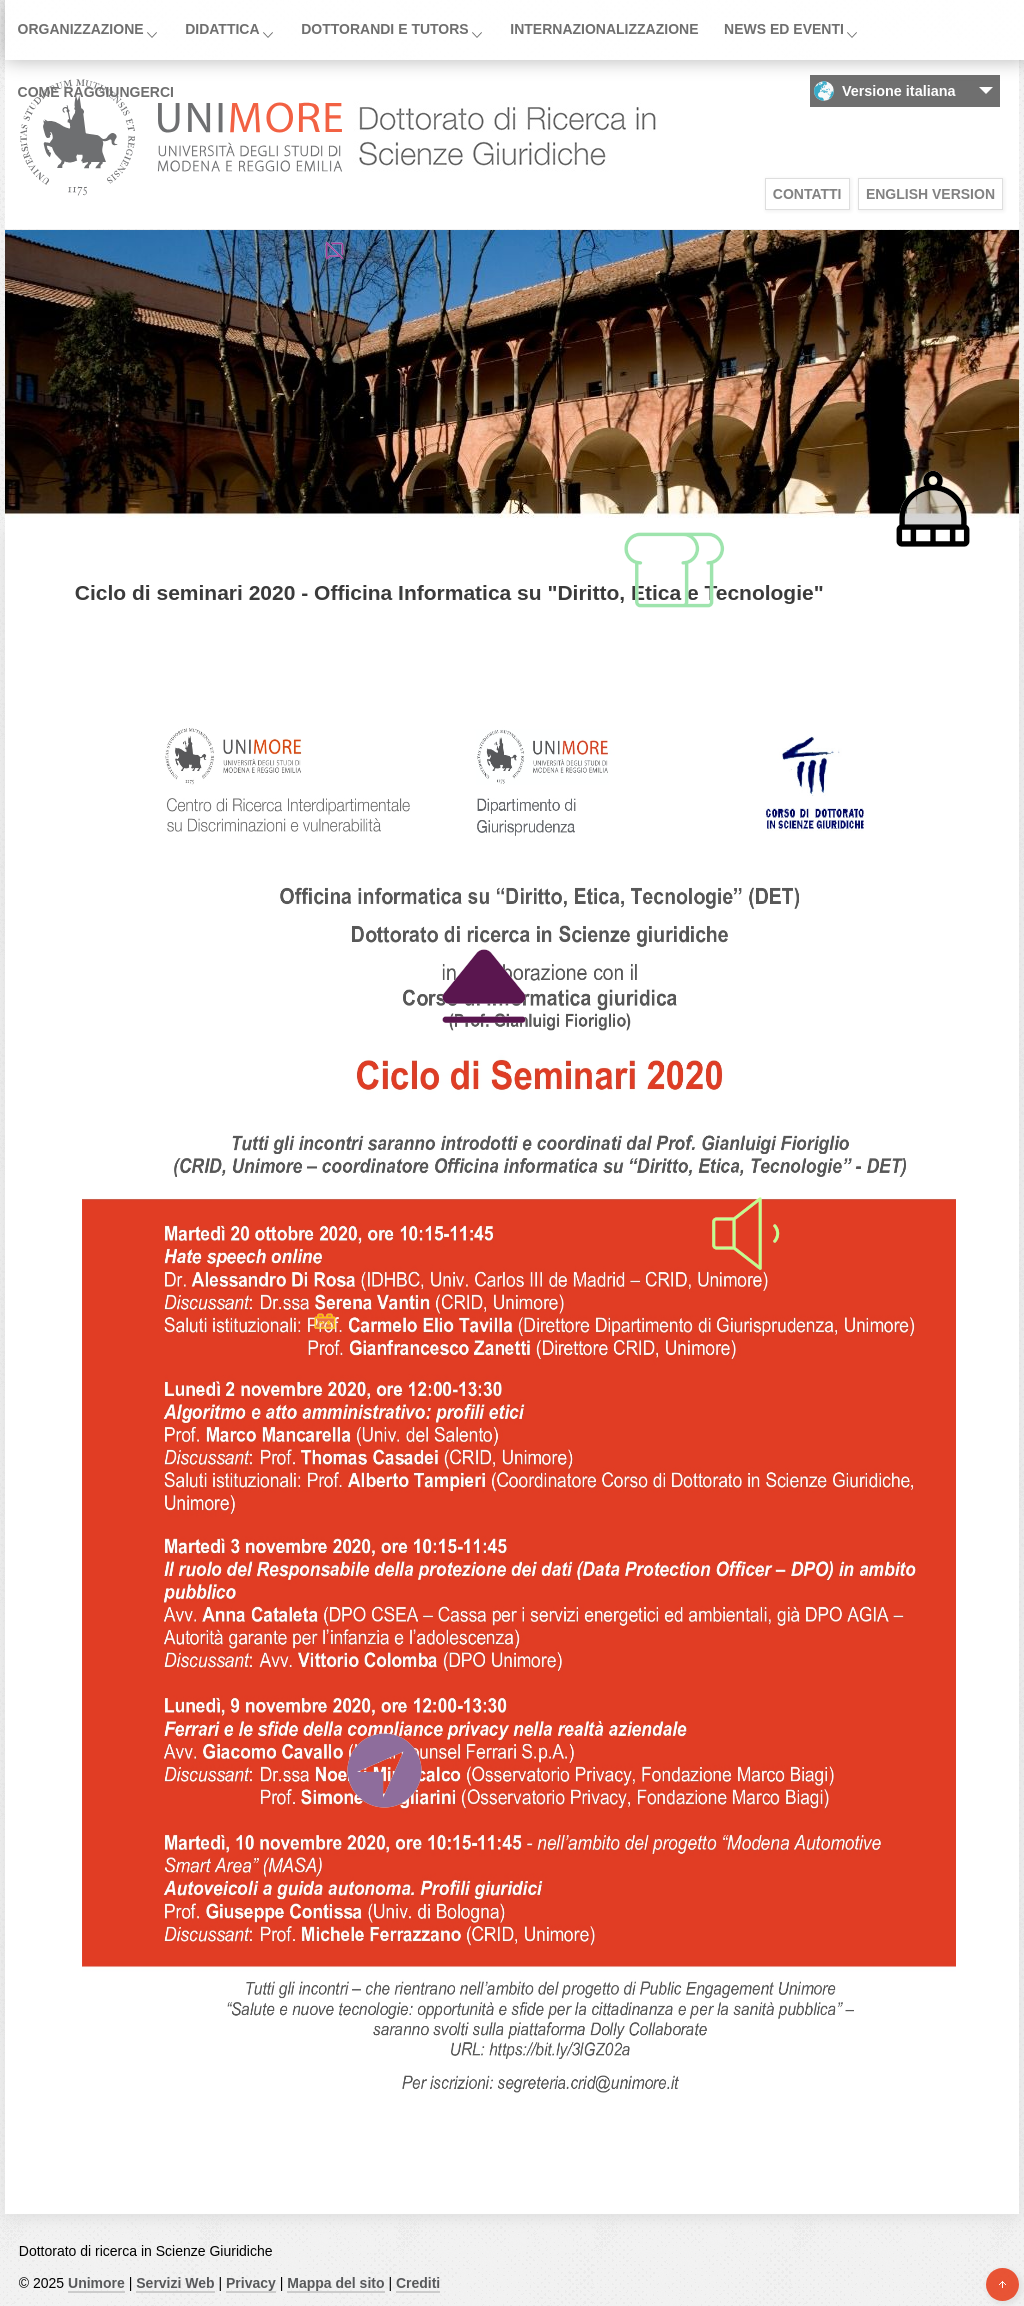  I want to click on view car battery status, so click(325, 1322).